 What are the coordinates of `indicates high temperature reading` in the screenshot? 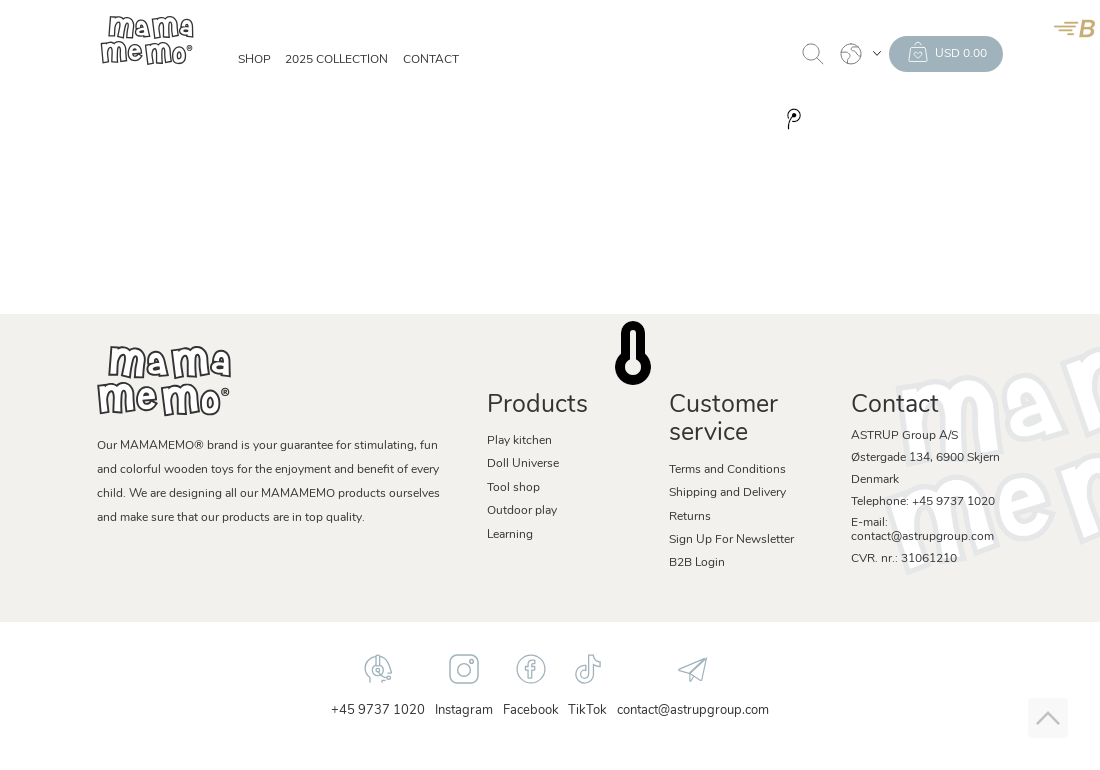 It's located at (633, 353).